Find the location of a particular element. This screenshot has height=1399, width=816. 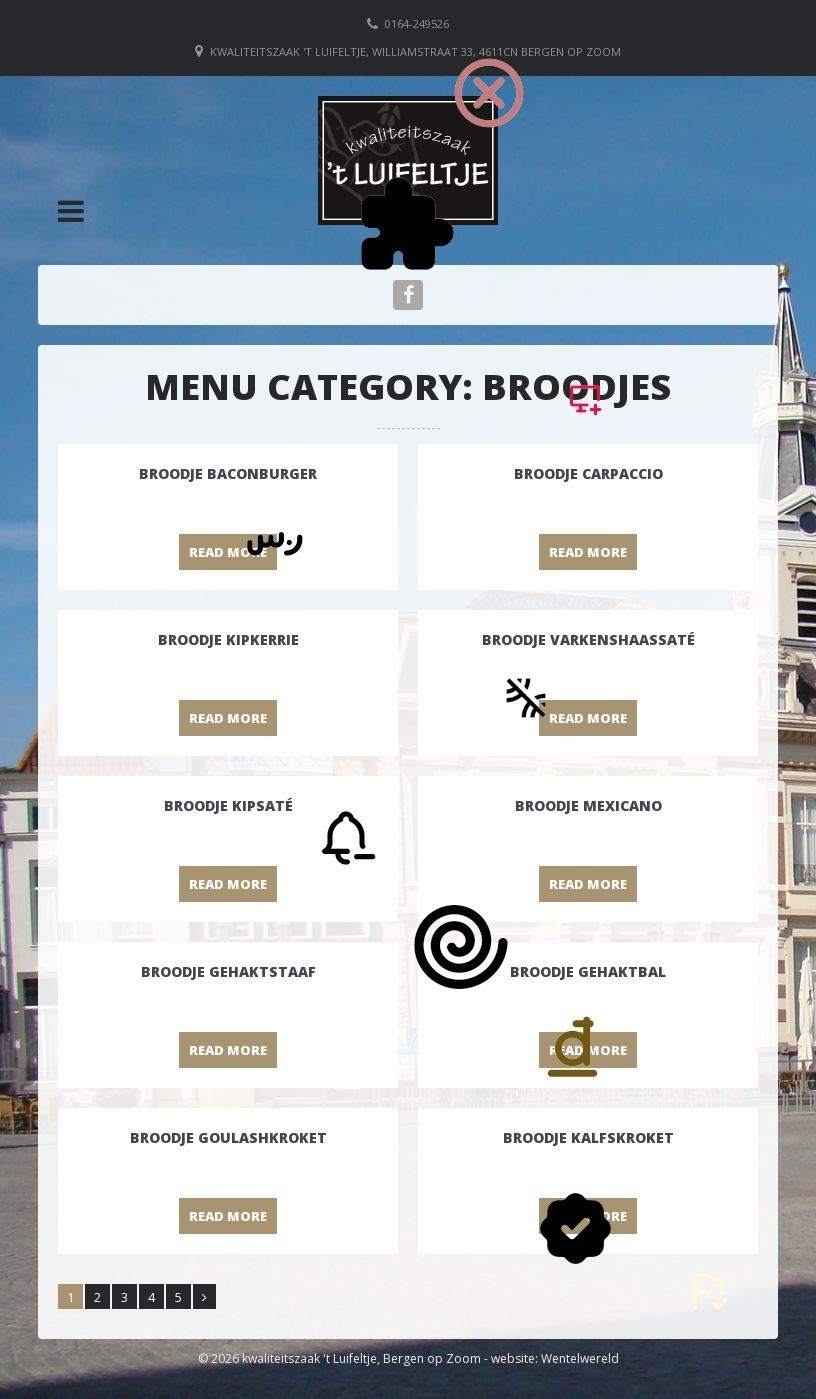

indicates Vietnamese dong currency is located at coordinates (572, 1048).